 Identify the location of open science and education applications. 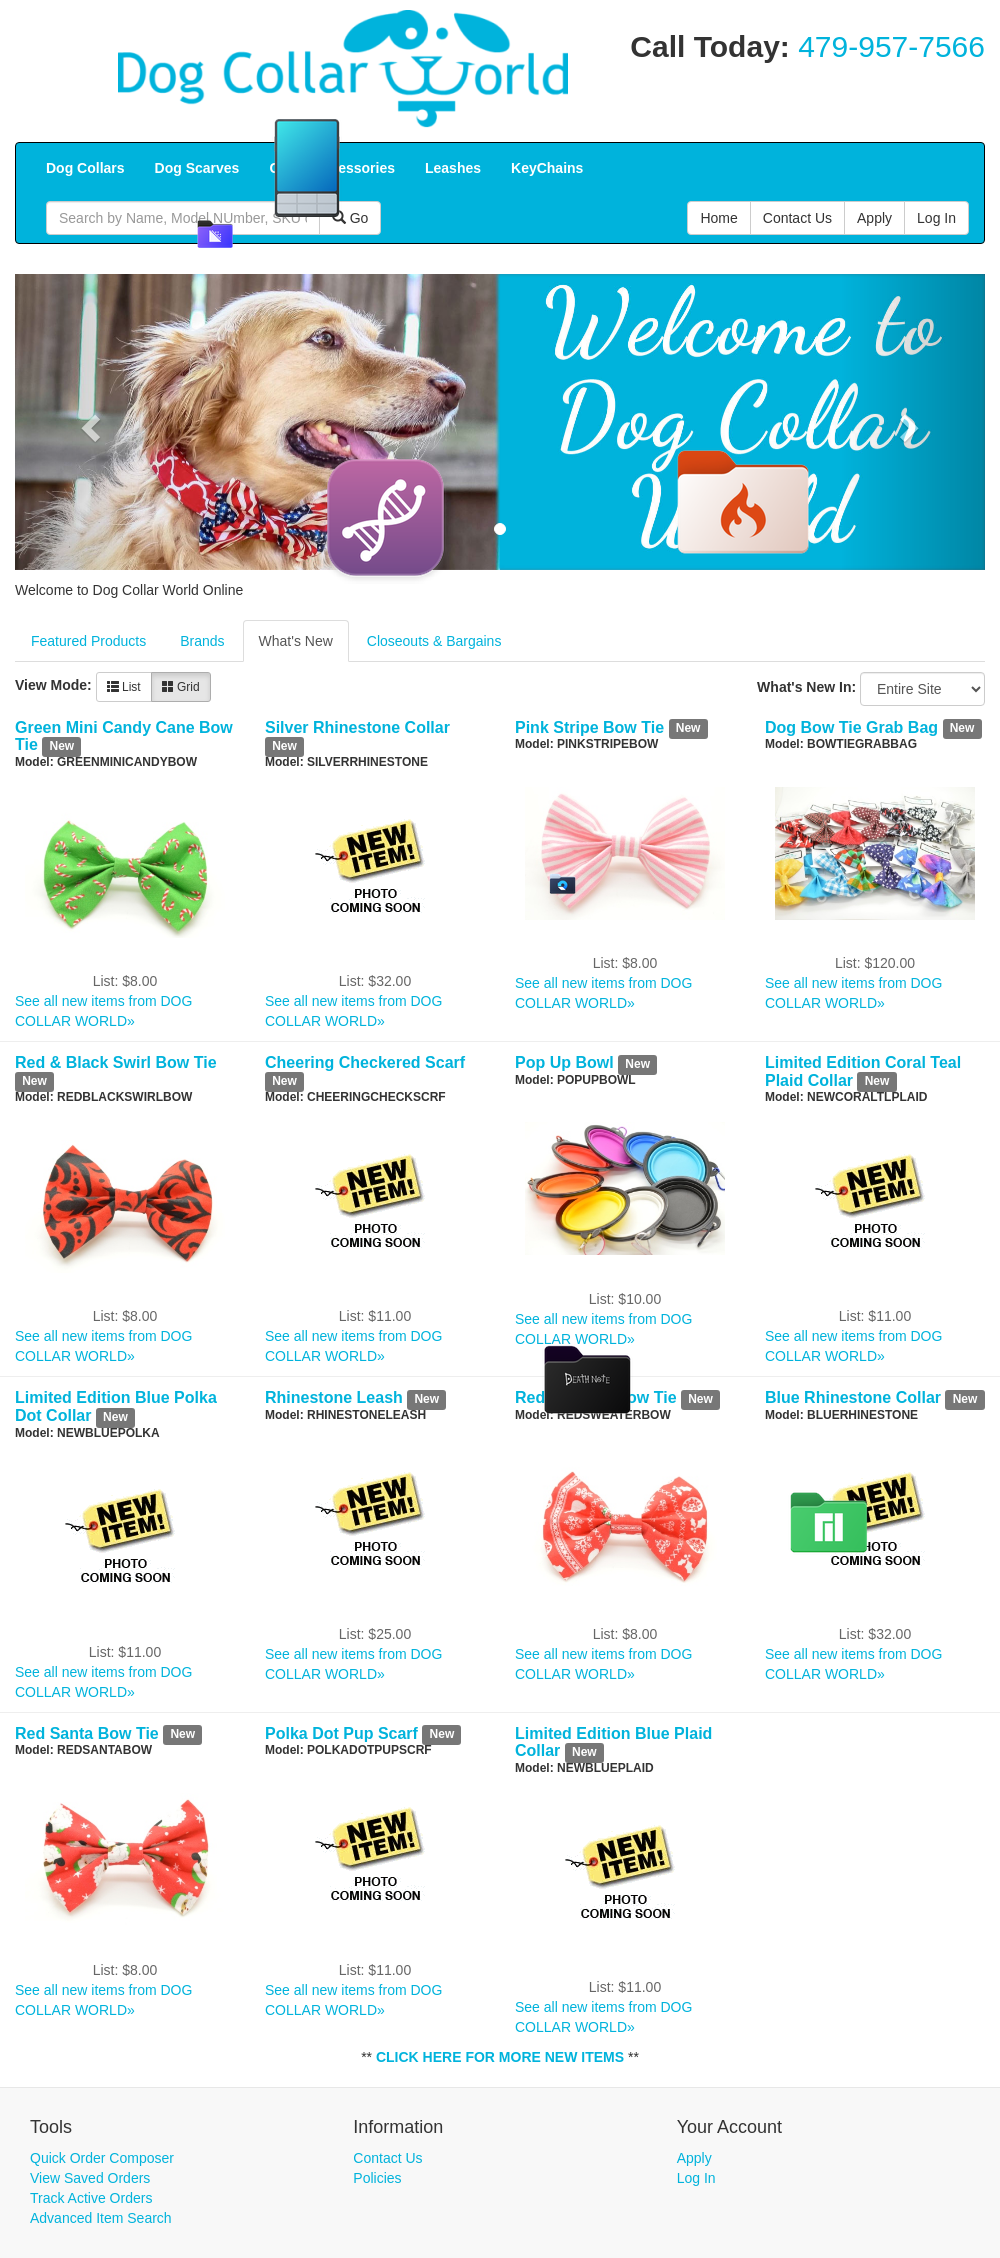
(385, 517).